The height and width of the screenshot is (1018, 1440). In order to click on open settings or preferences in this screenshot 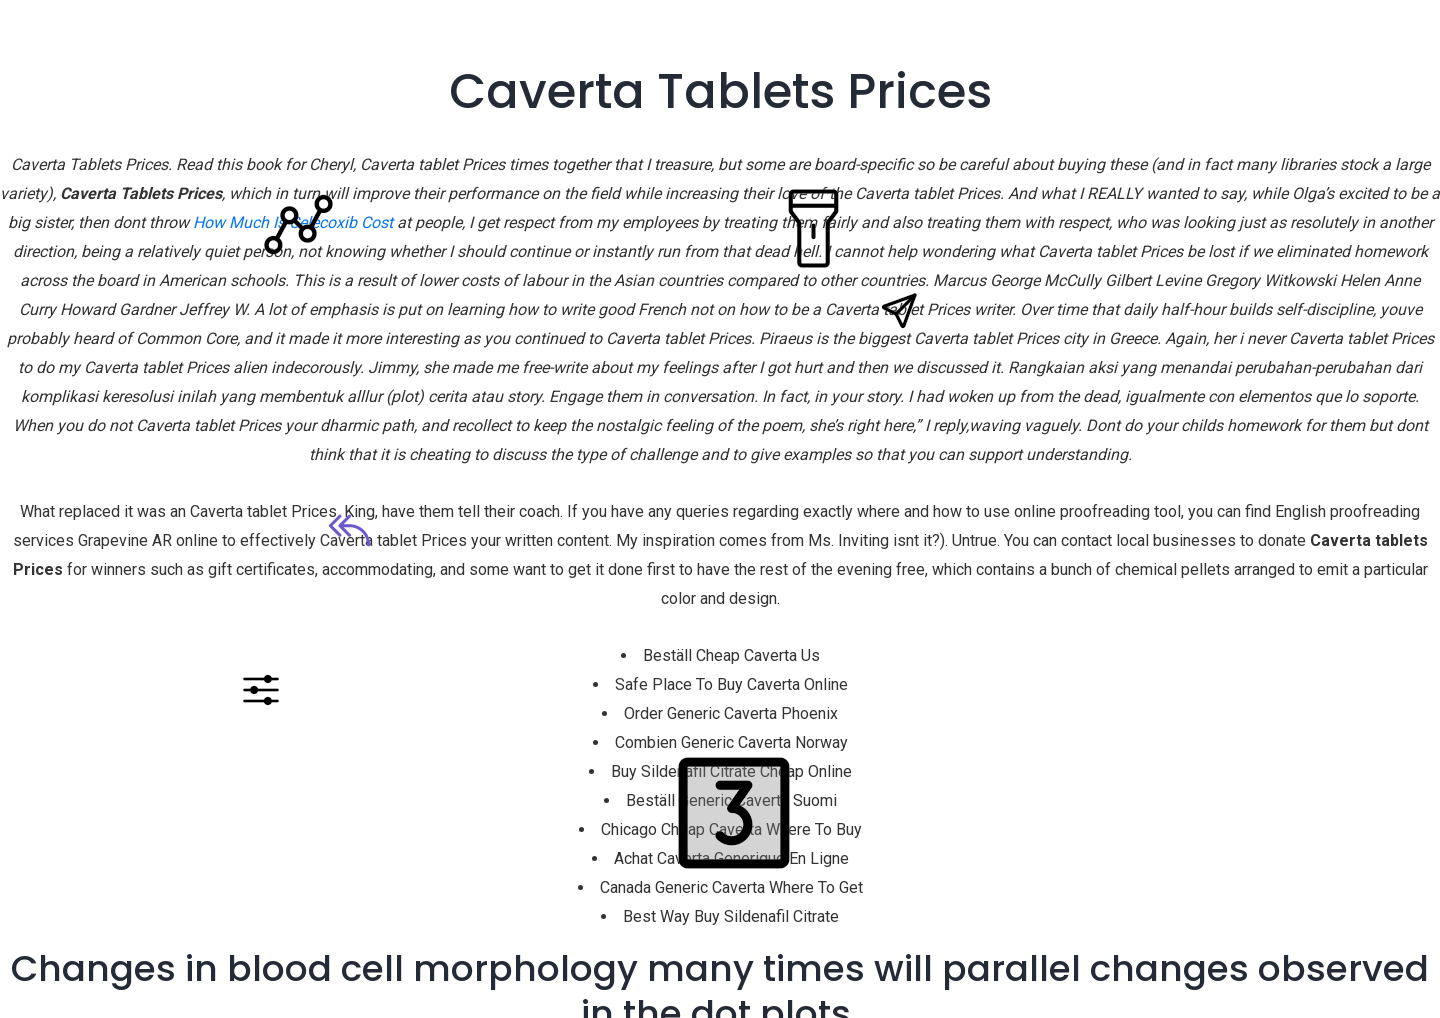, I will do `click(261, 690)`.